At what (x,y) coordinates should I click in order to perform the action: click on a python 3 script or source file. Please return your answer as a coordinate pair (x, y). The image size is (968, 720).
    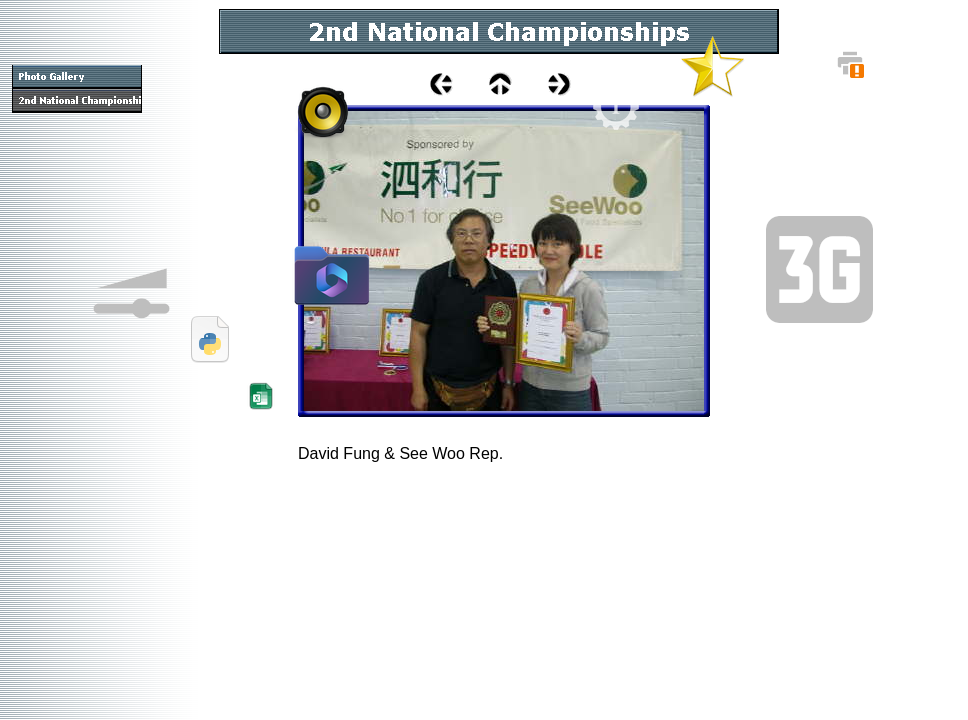
    Looking at the image, I should click on (210, 339).